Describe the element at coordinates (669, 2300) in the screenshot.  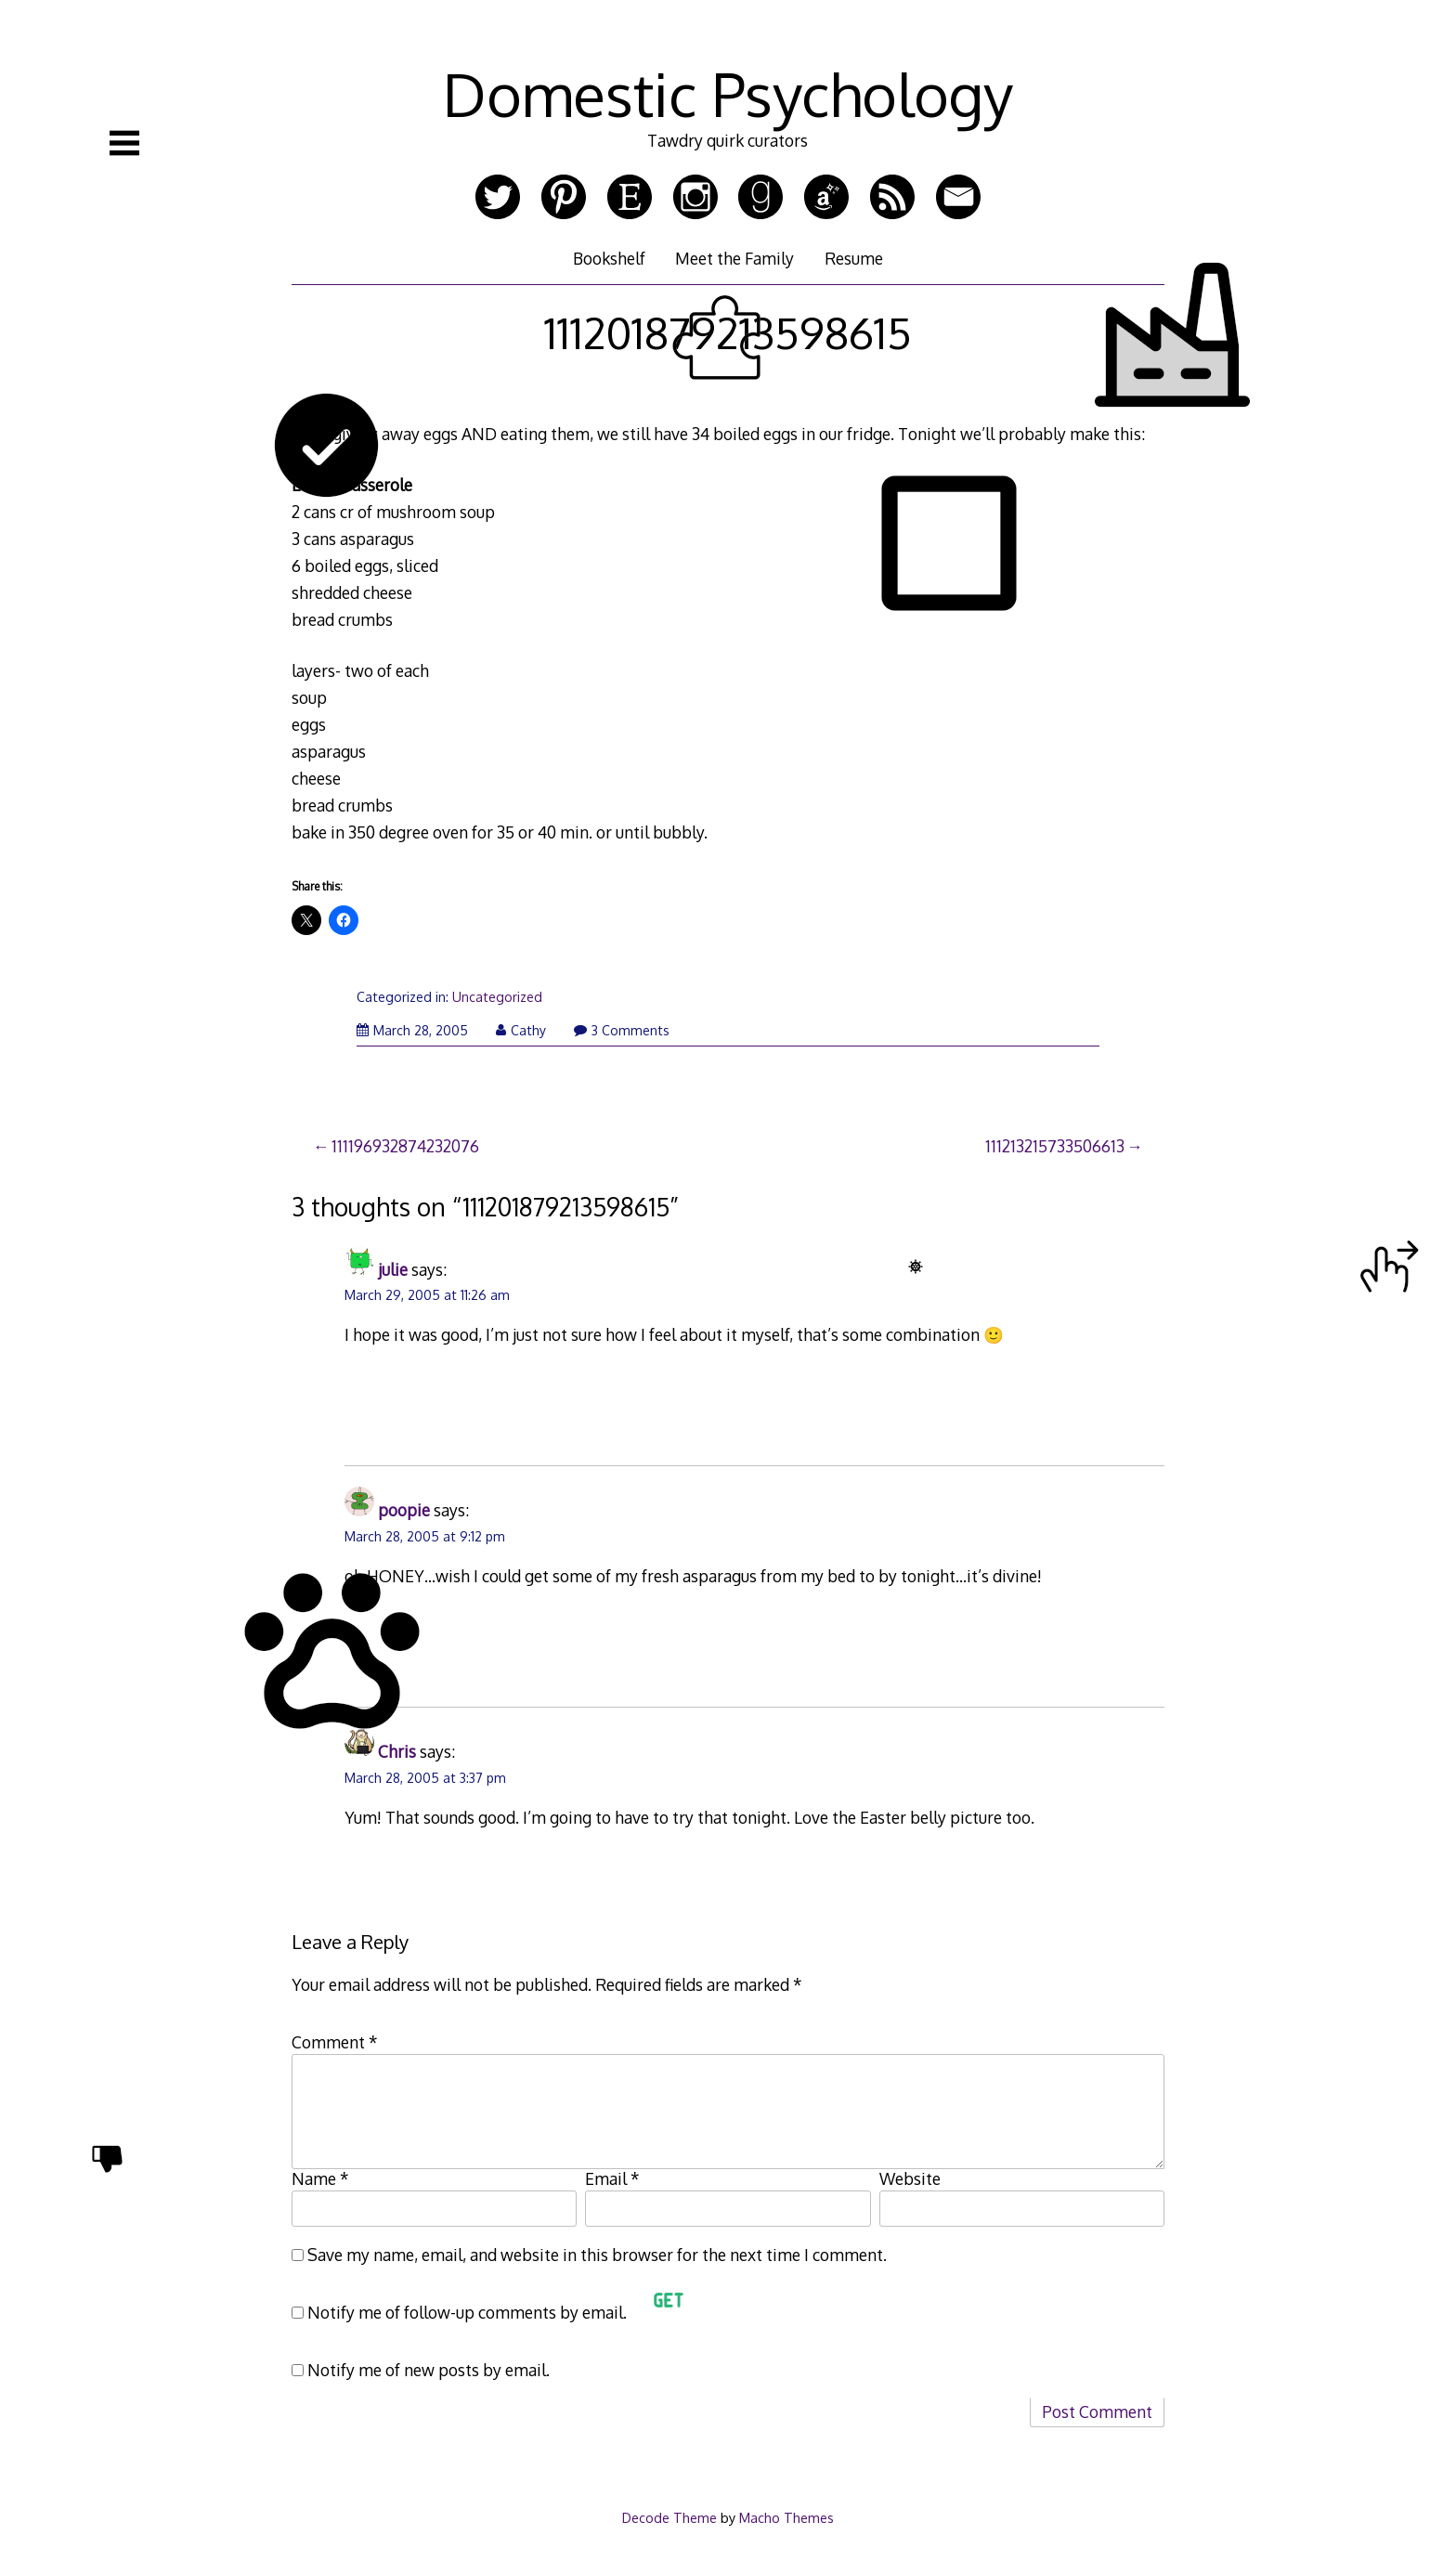
I see `indicates an HTTP GET request method` at that location.